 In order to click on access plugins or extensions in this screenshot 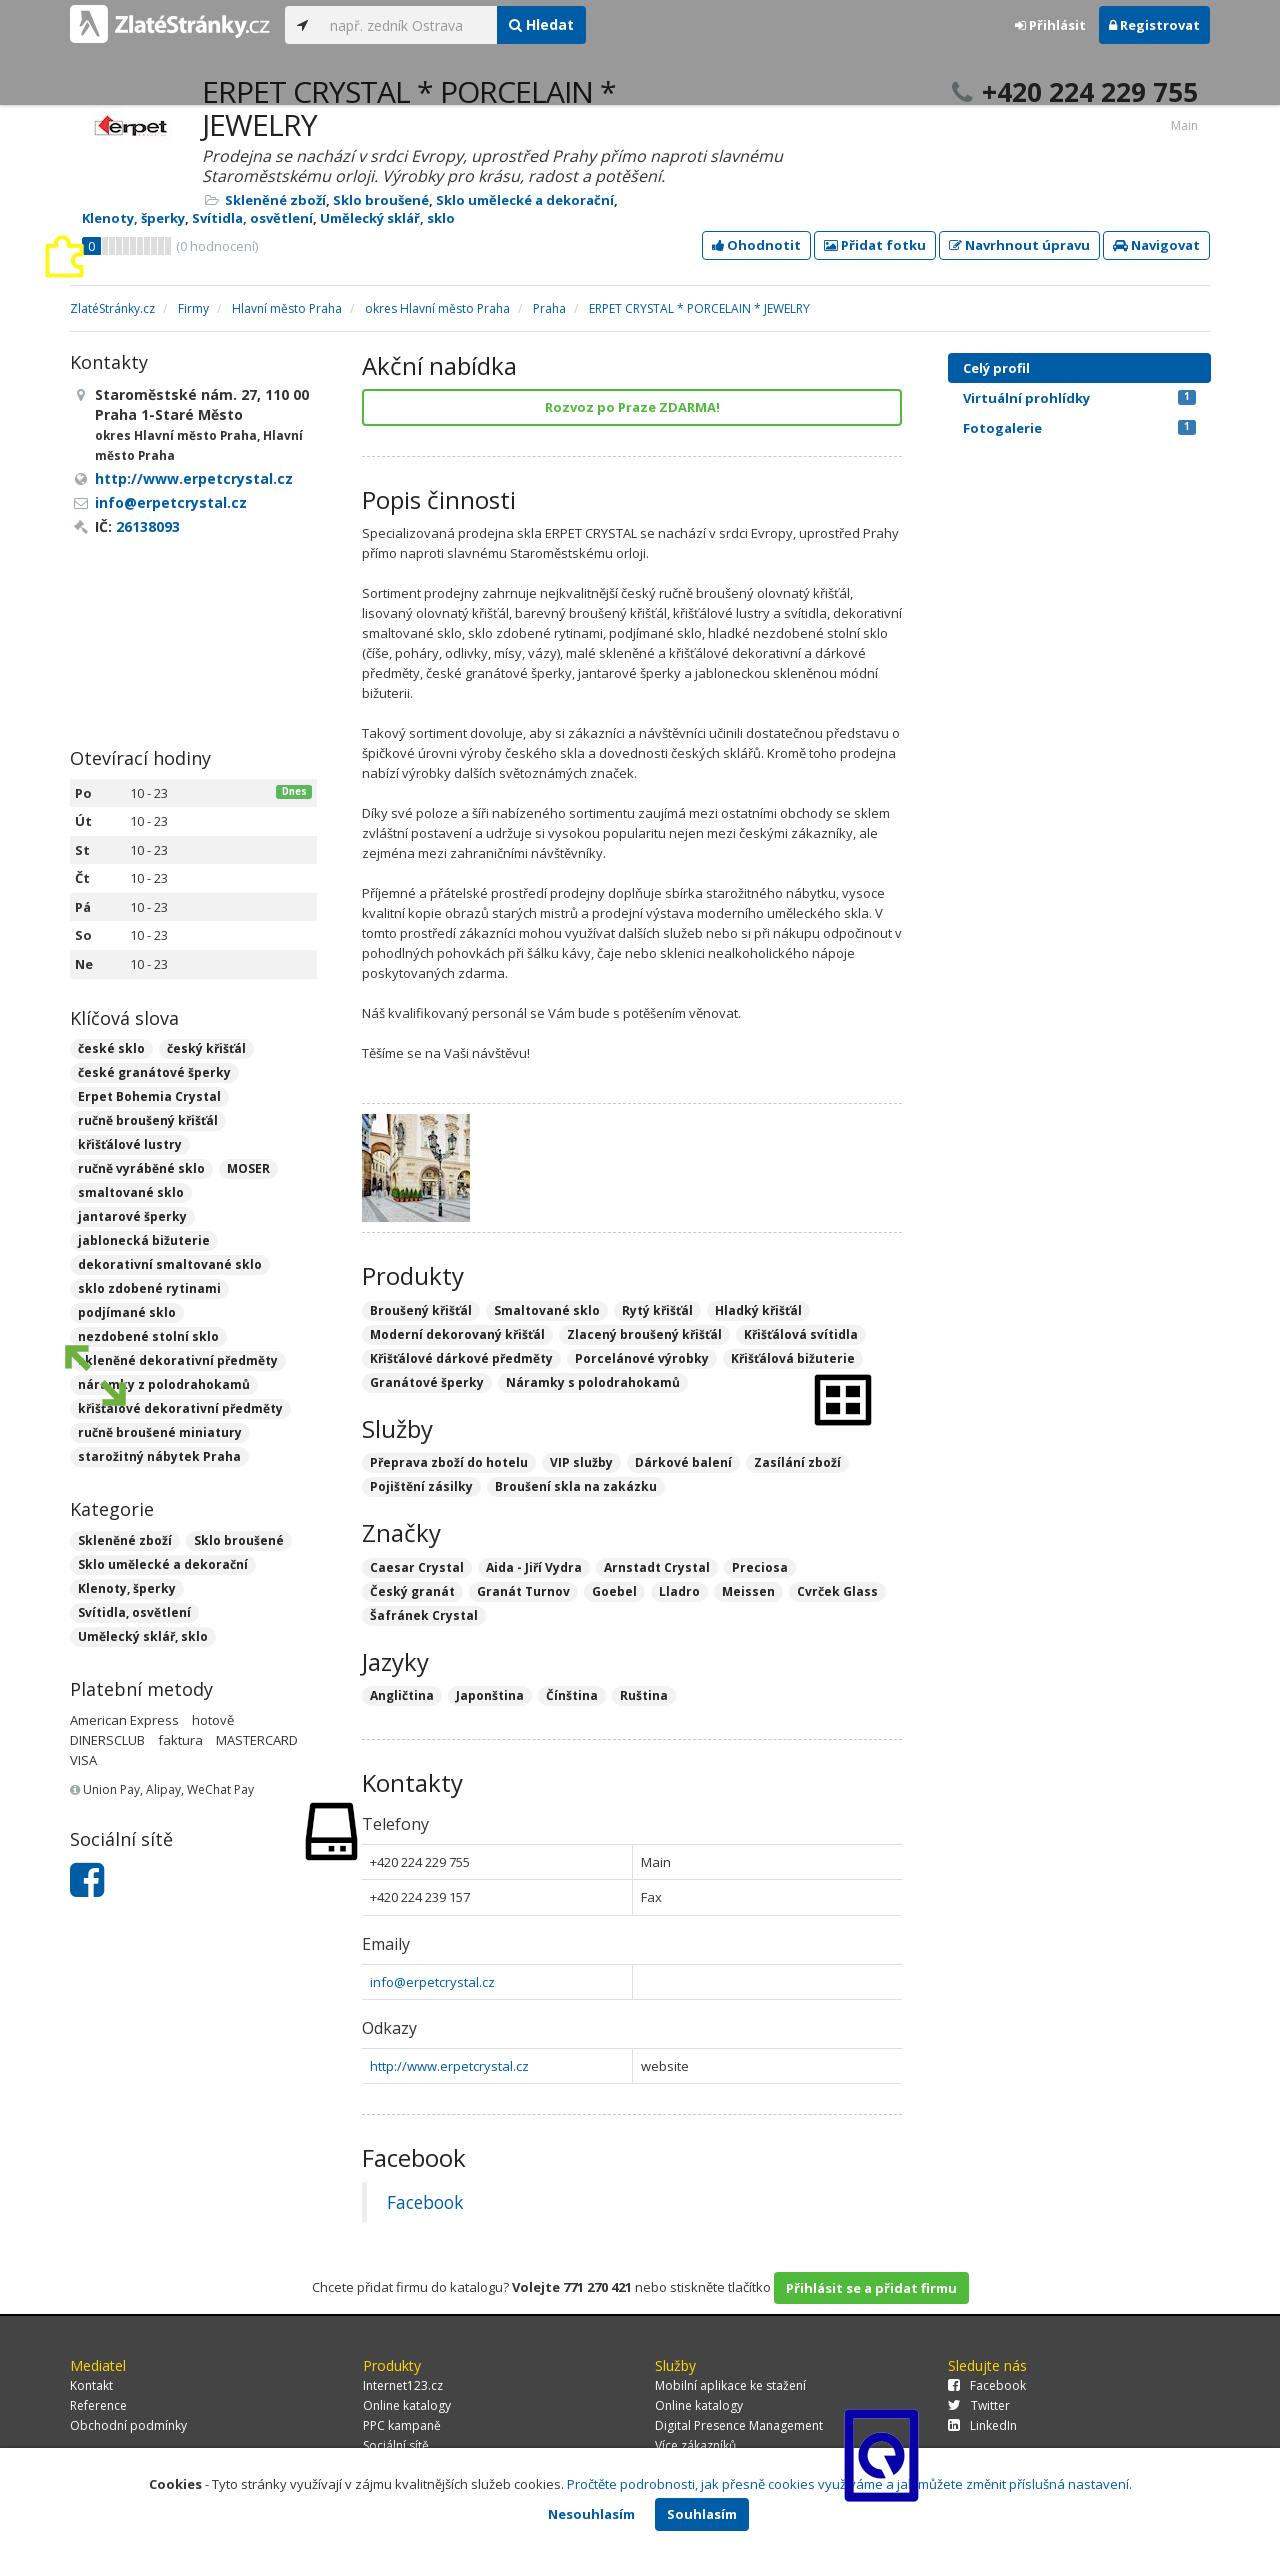, I will do `click(64, 258)`.